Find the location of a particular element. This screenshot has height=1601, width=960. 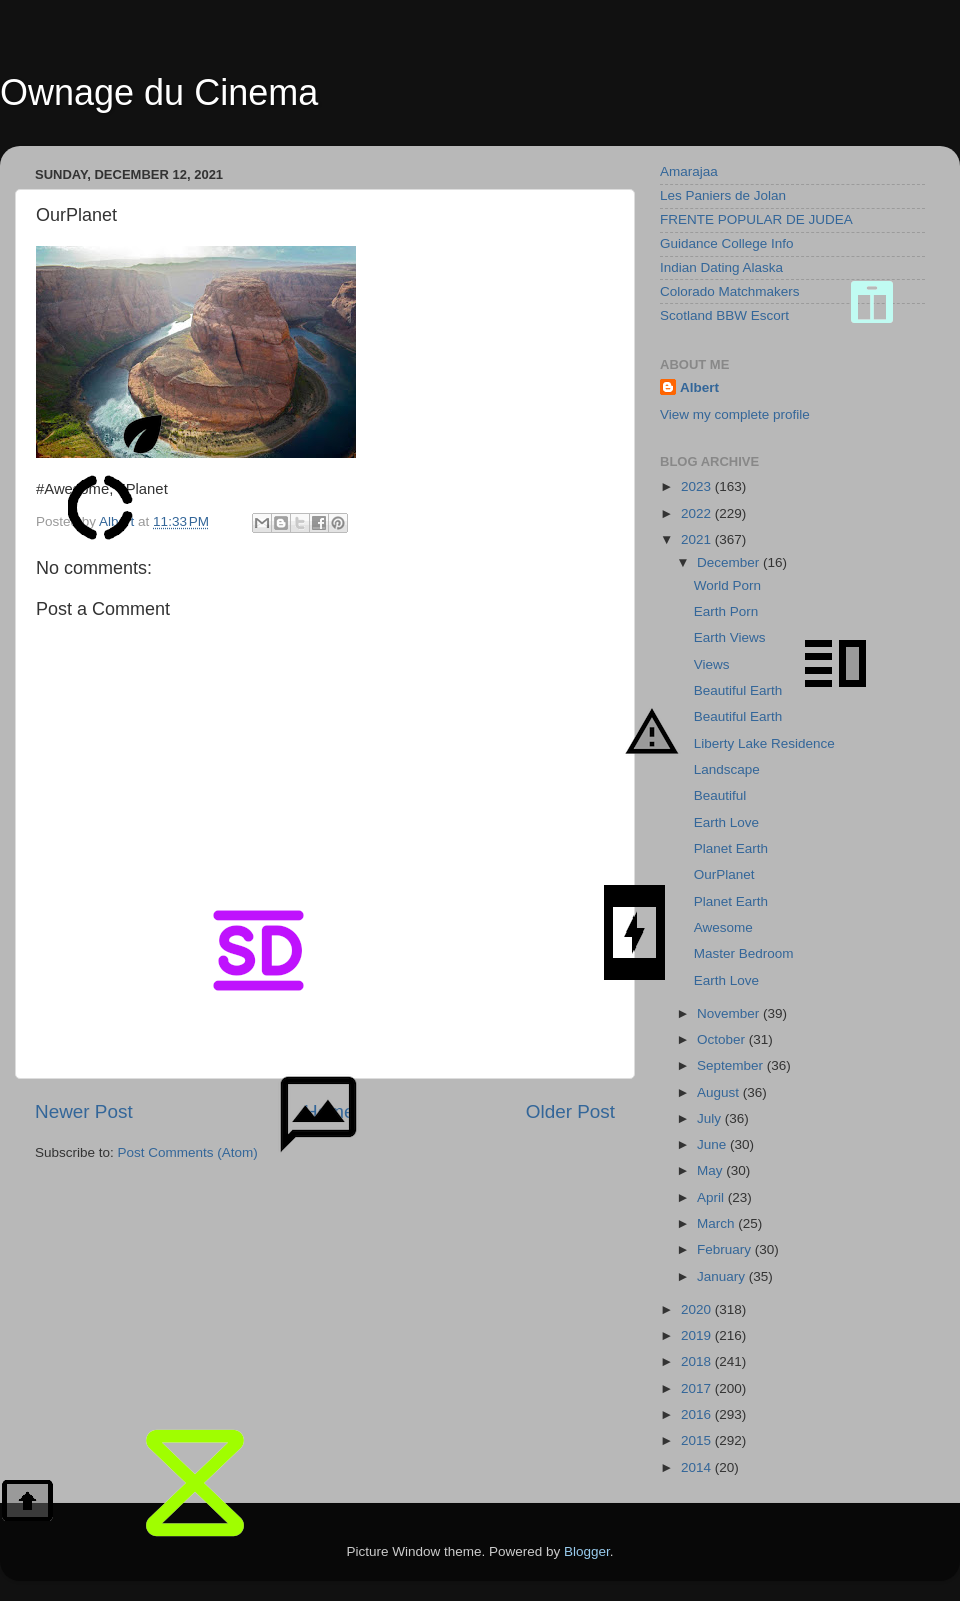

split view into vertical panels is located at coordinates (835, 663).